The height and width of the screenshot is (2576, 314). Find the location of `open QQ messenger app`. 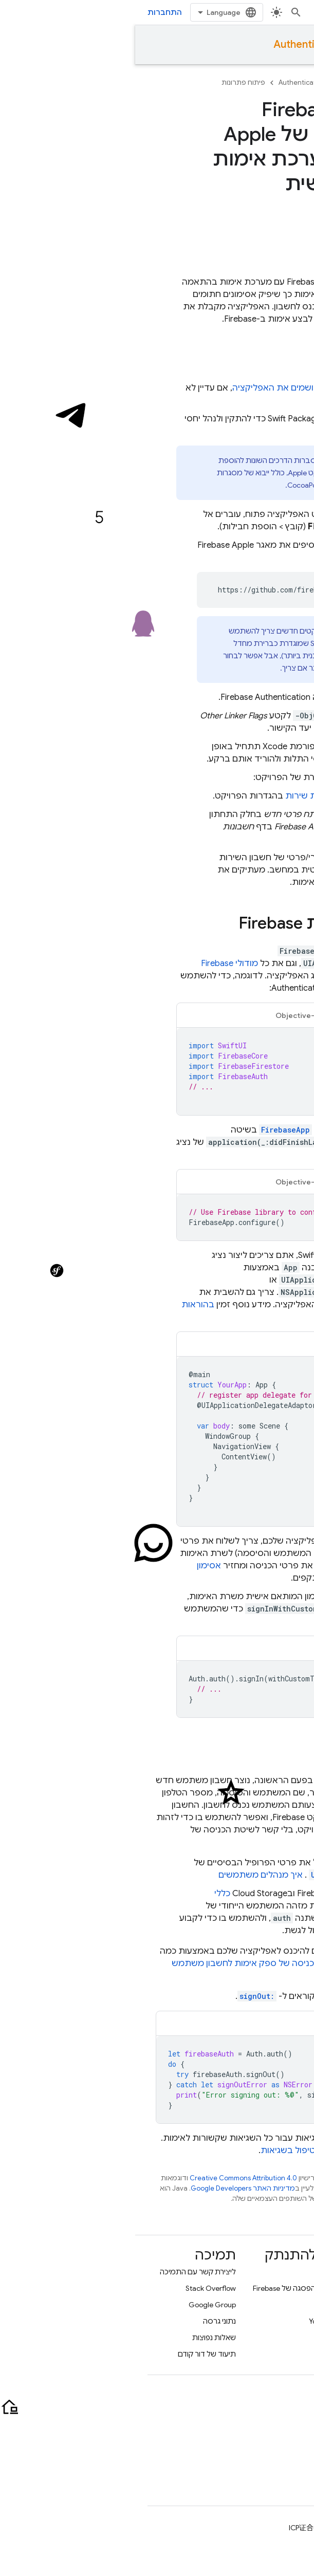

open QQ messenger app is located at coordinates (143, 623).